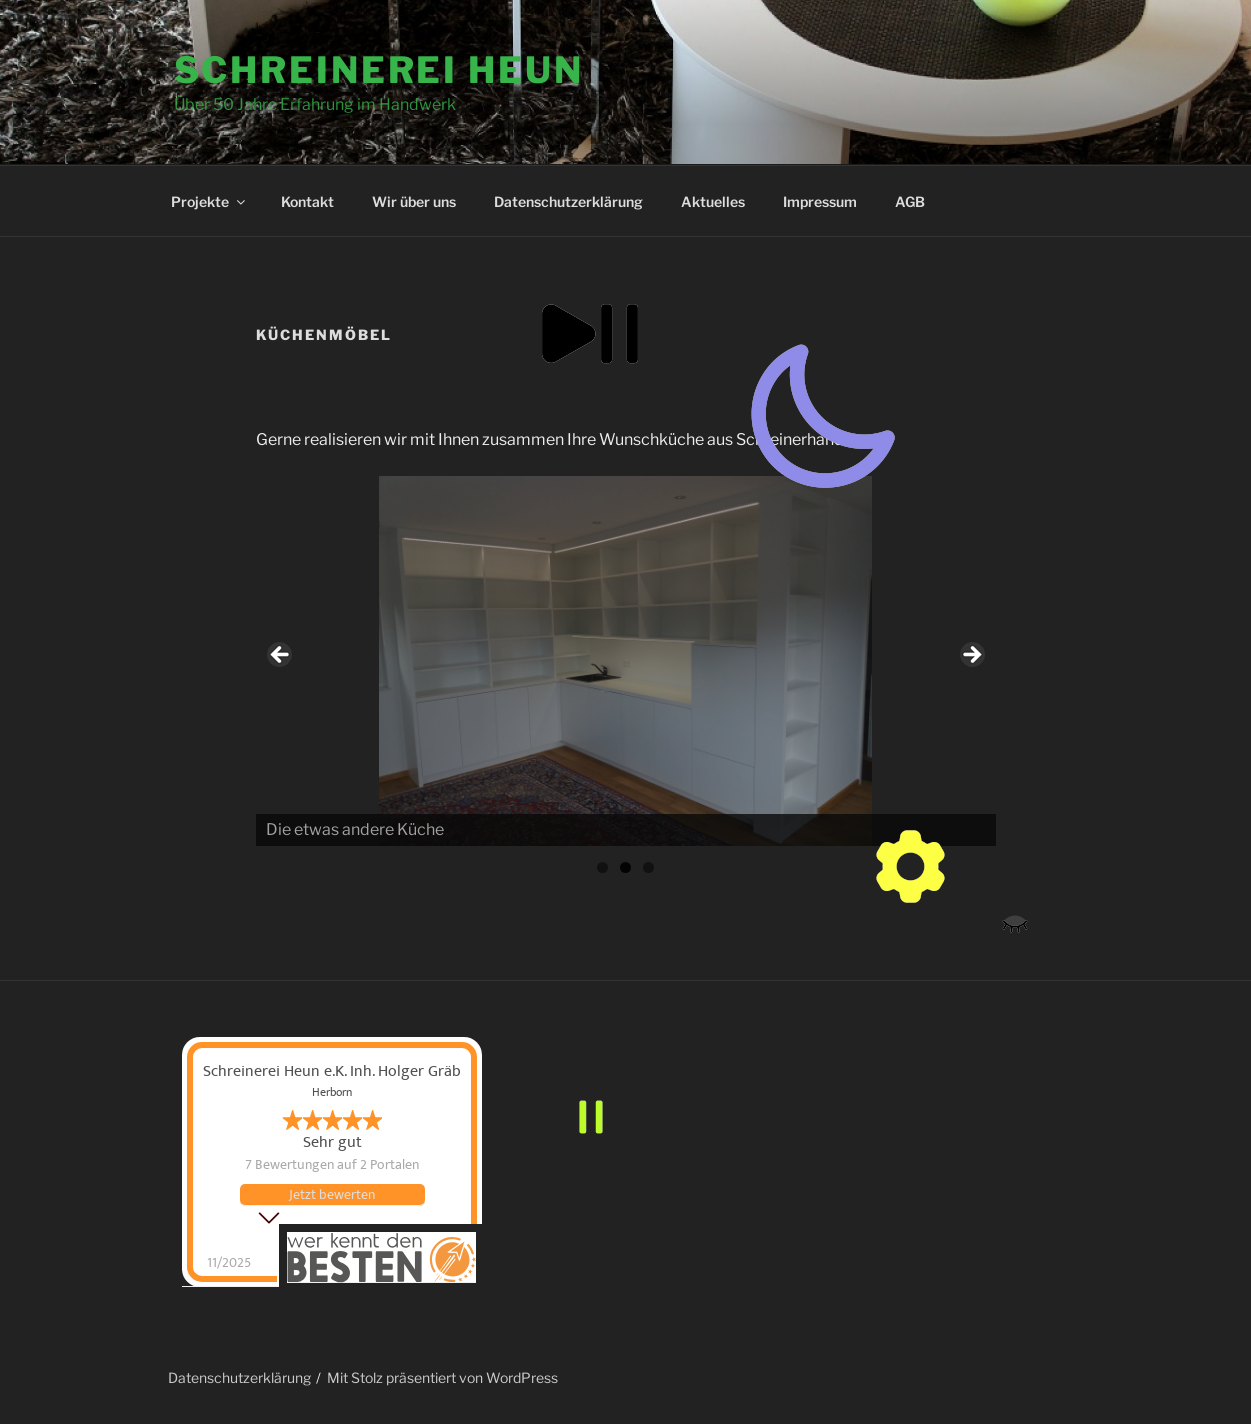 The width and height of the screenshot is (1251, 1424). I want to click on expand a dropdown menu or section, so click(269, 1218).